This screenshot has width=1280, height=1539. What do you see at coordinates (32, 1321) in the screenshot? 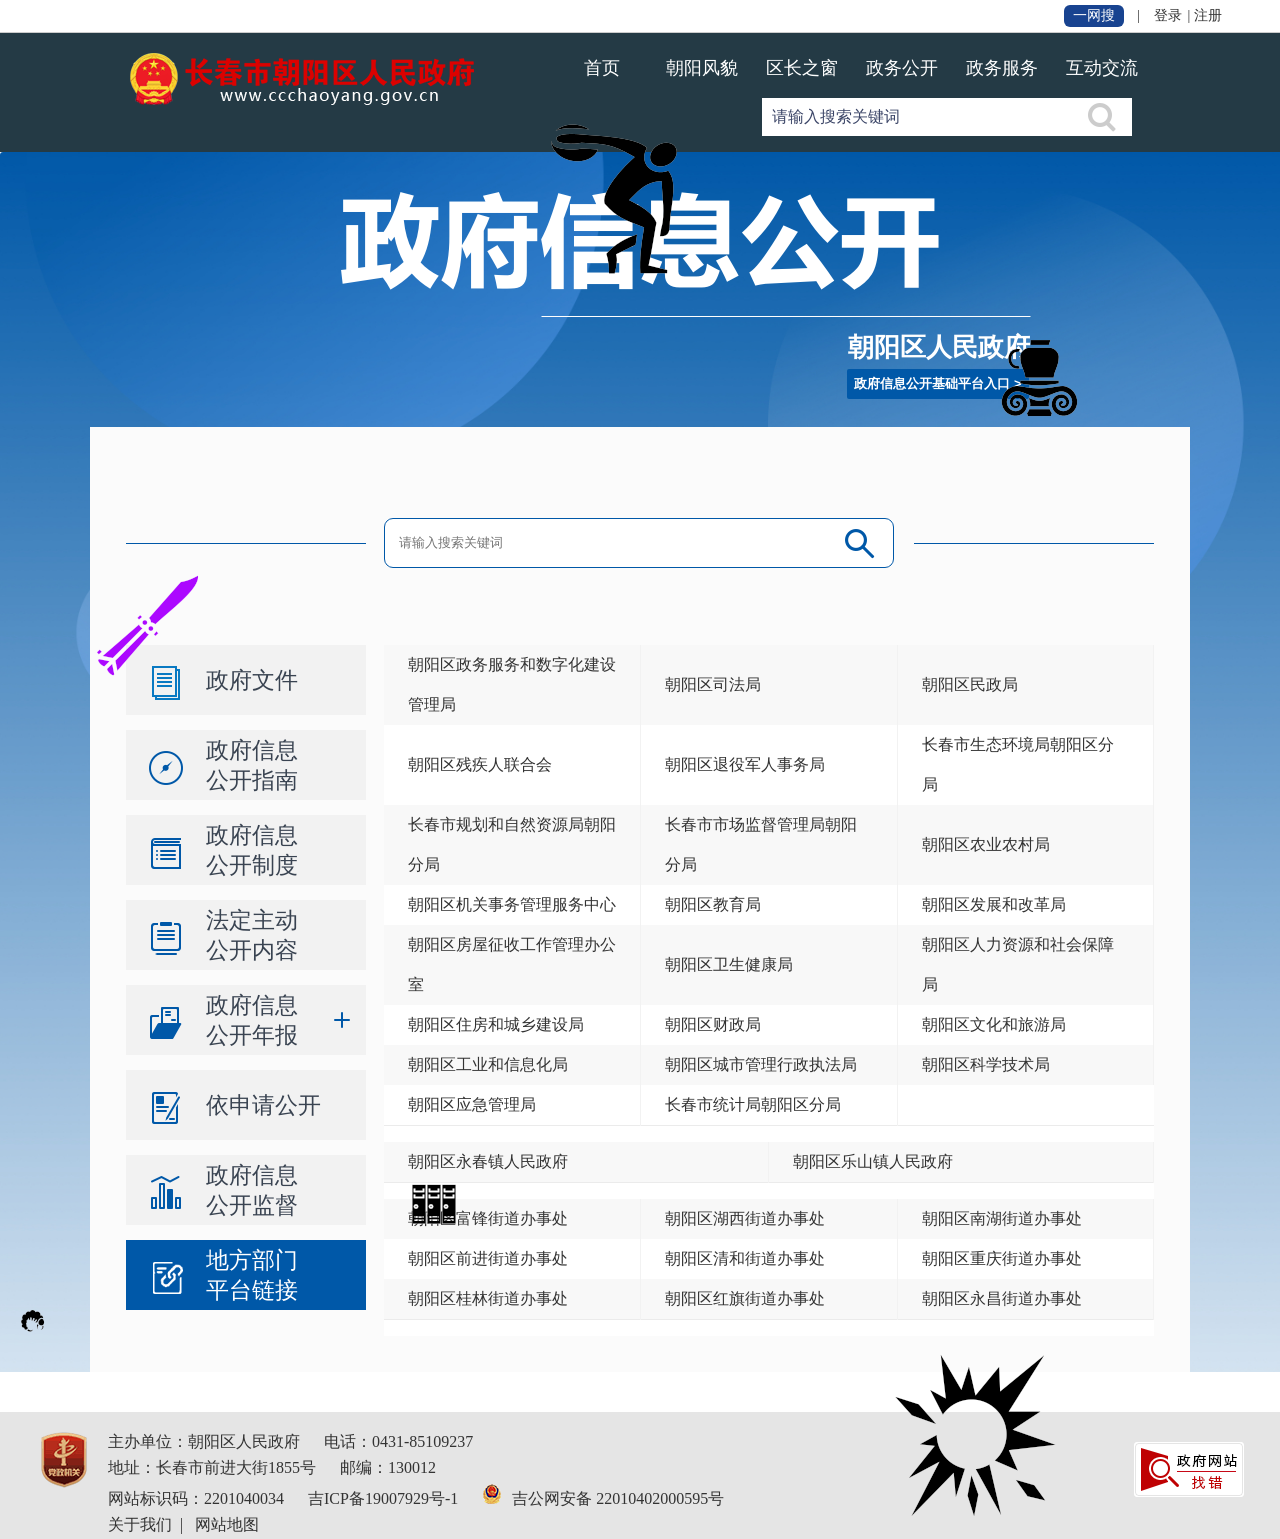
I see `indicates pest infestation or decay status` at bounding box center [32, 1321].